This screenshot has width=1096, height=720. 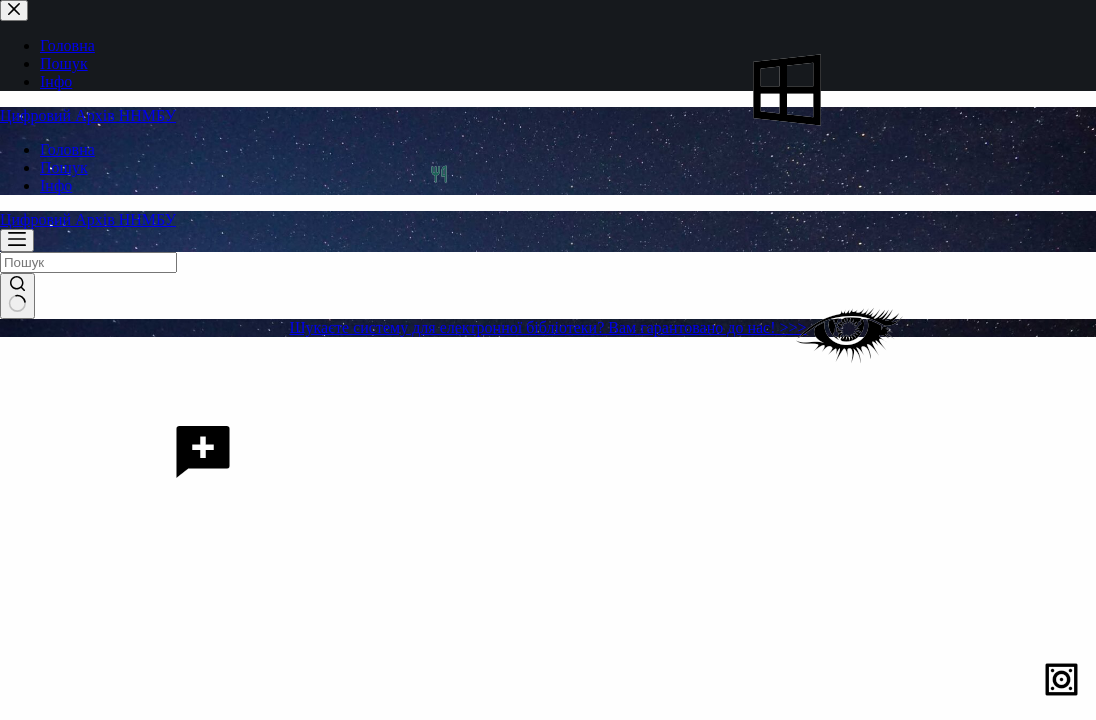 I want to click on find nearby restaurants, so click(x=439, y=174).